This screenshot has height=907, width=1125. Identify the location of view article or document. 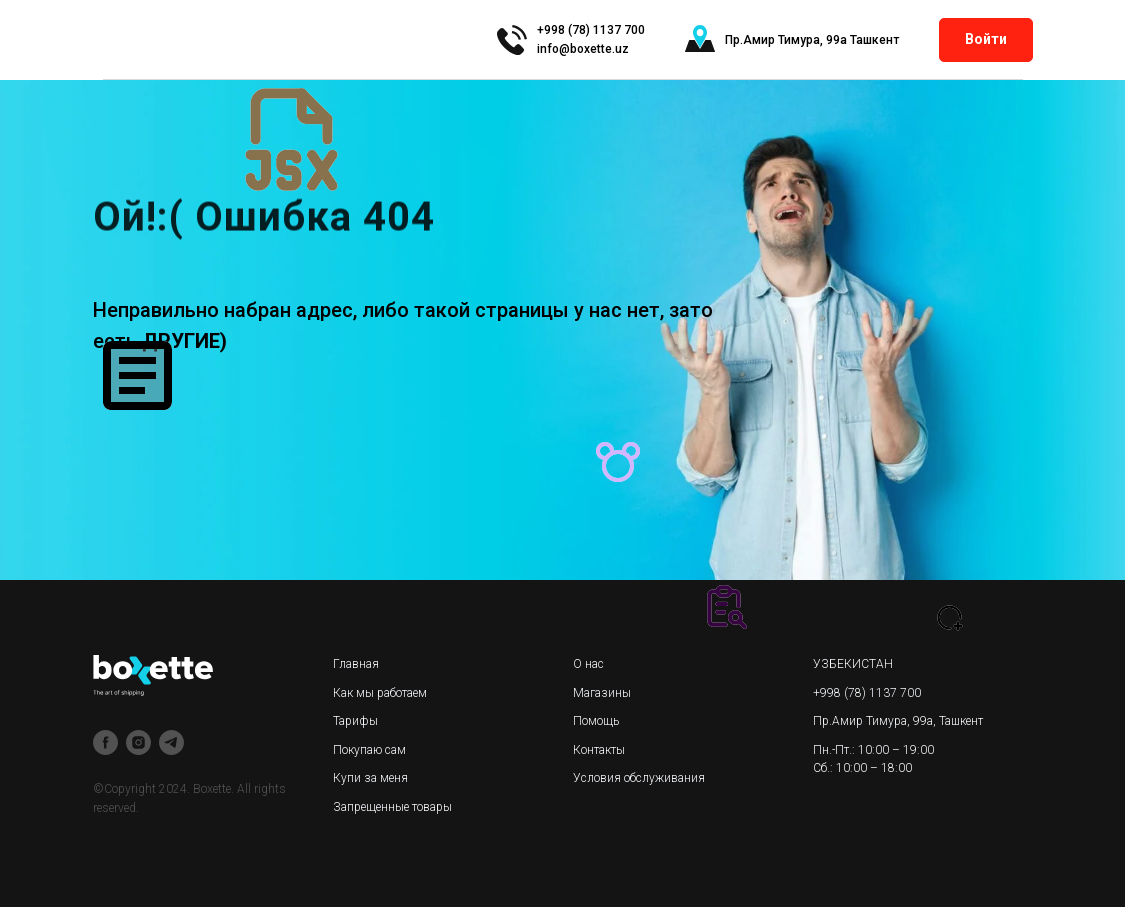
(137, 375).